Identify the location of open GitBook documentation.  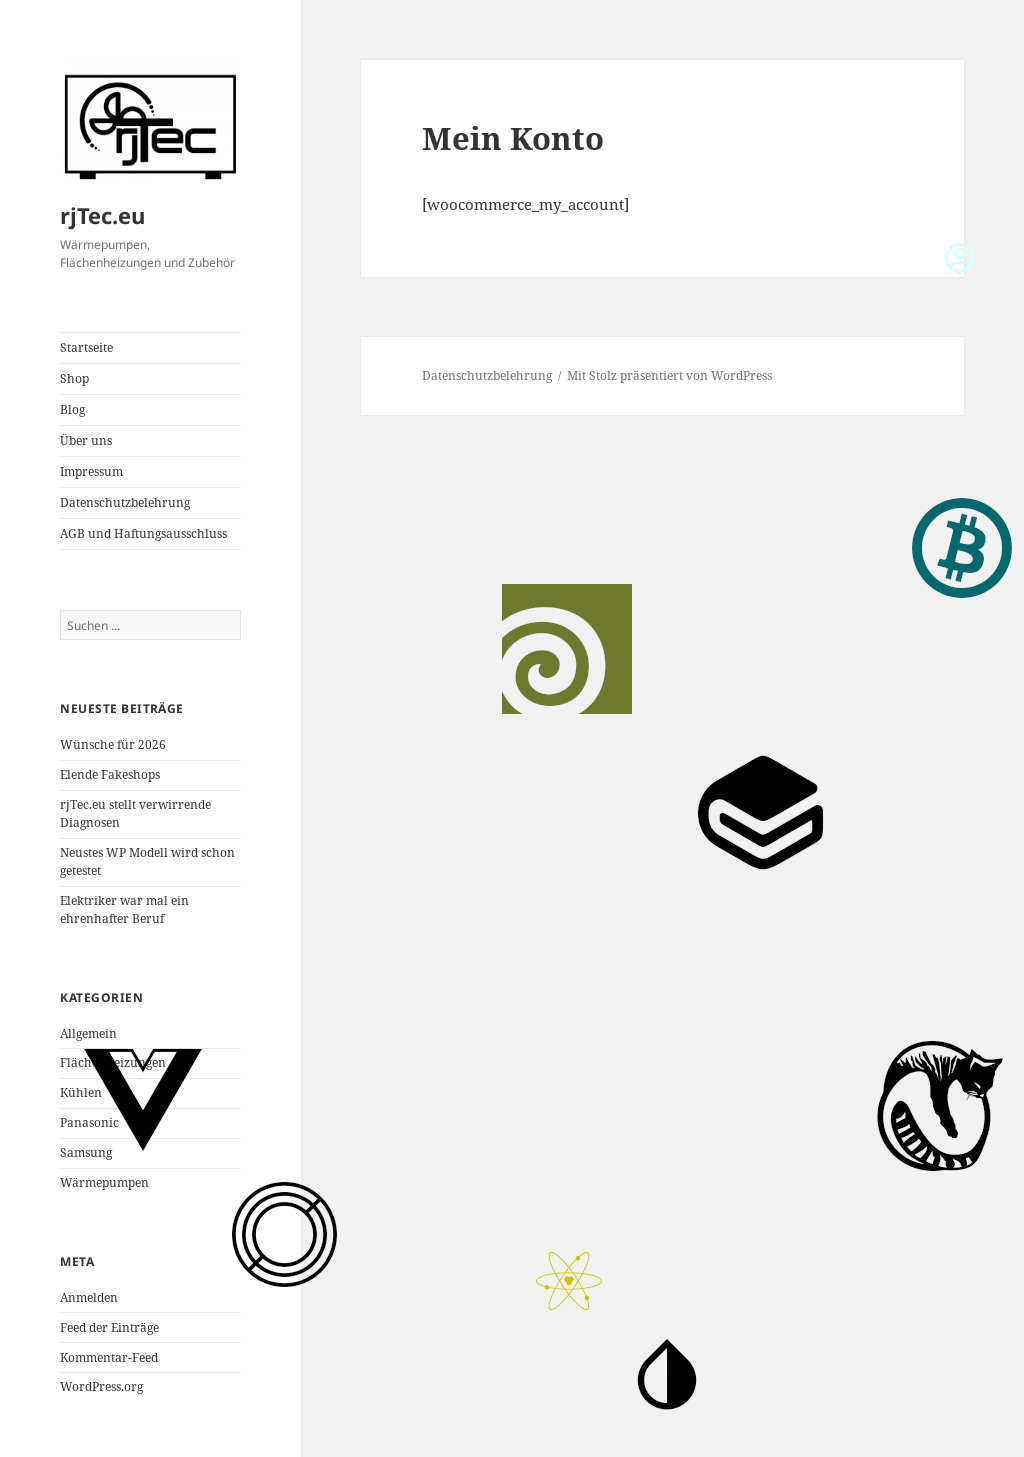
(760, 812).